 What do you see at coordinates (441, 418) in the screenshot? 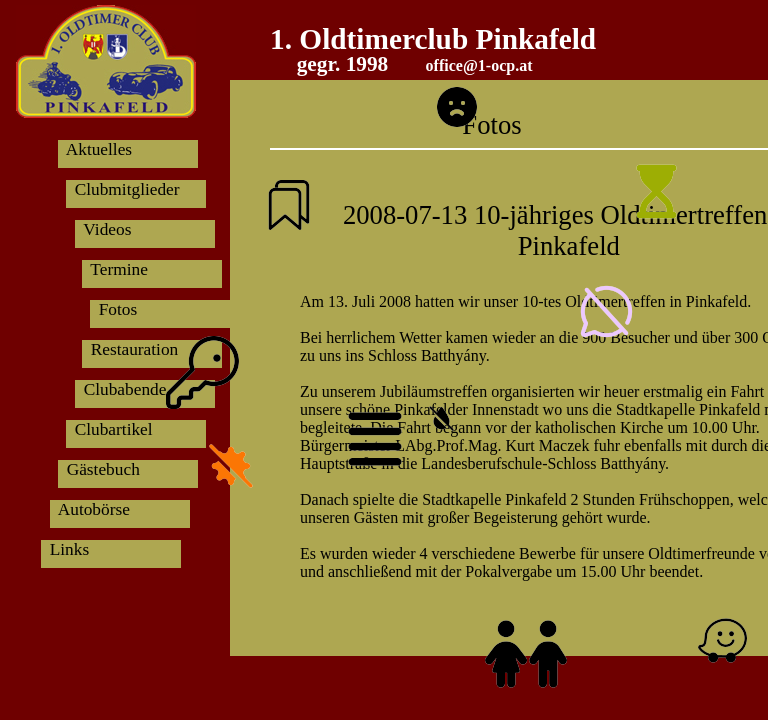
I see `disable water or liquid detection` at bounding box center [441, 418].